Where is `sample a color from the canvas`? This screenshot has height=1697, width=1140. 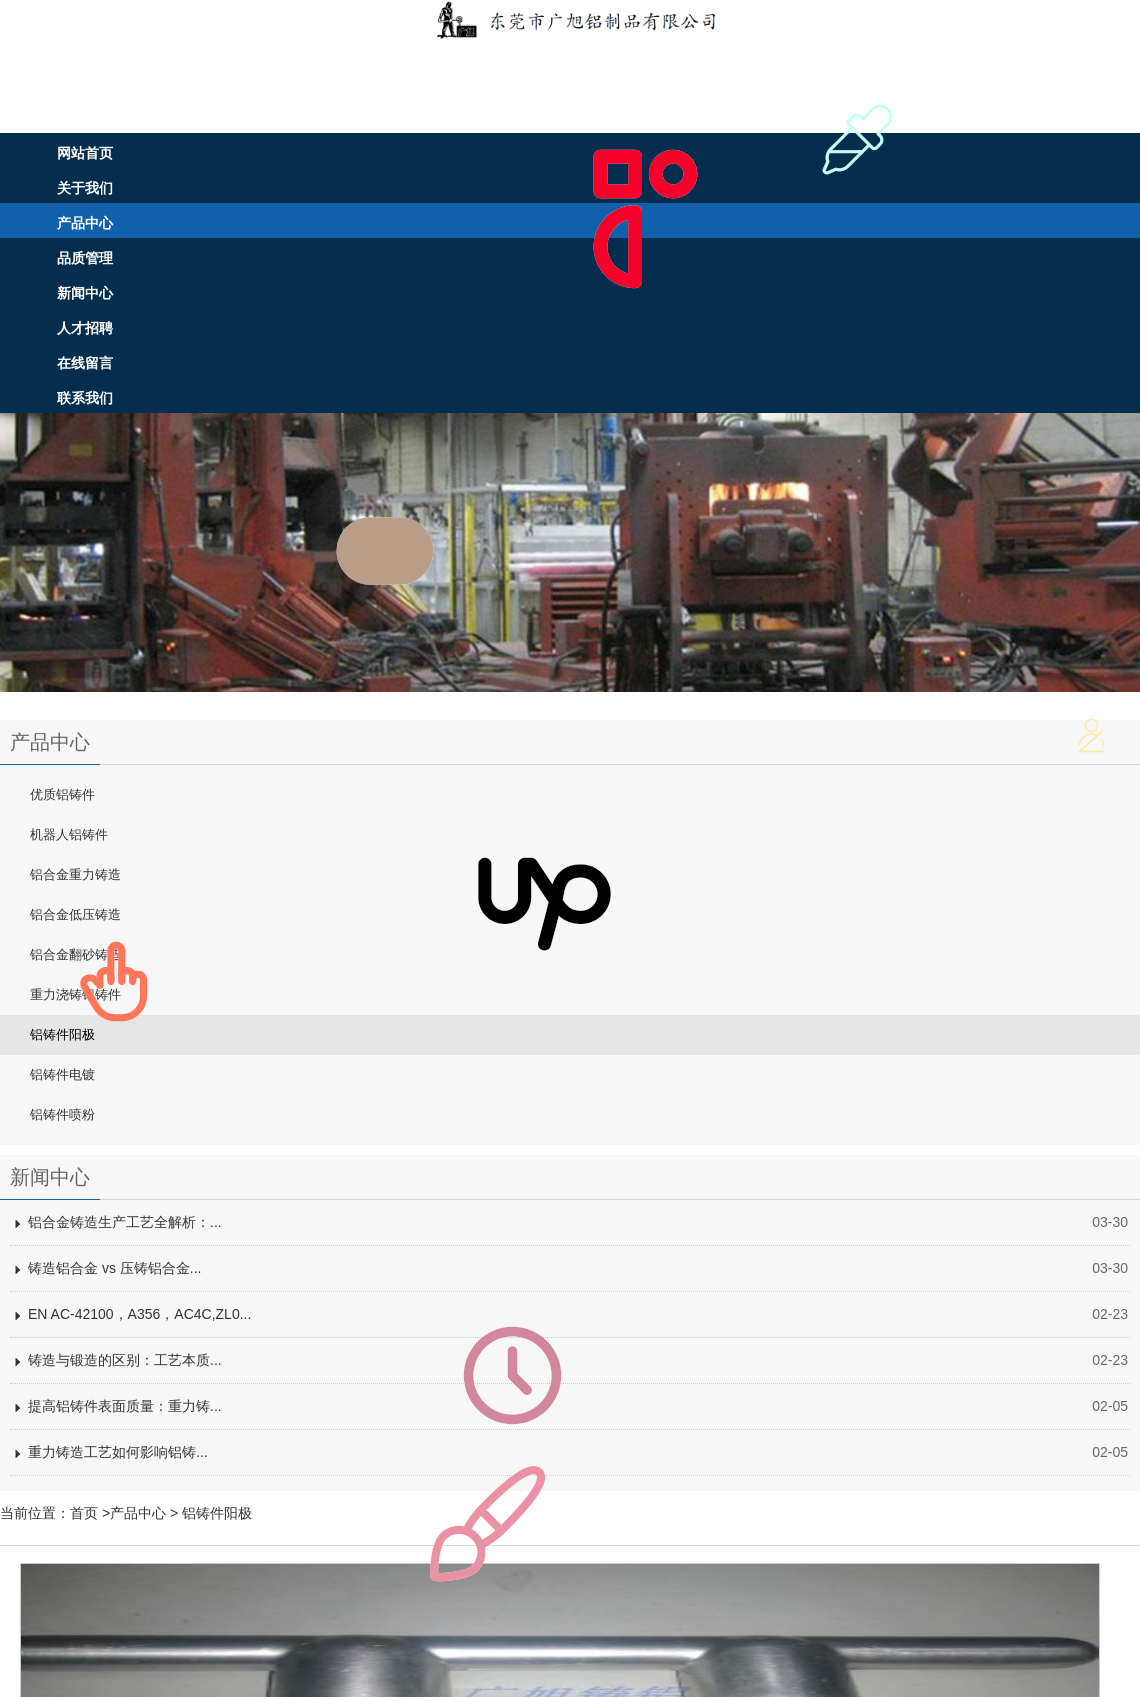 sample a color from the canvas is located at coordinates (857, 139).